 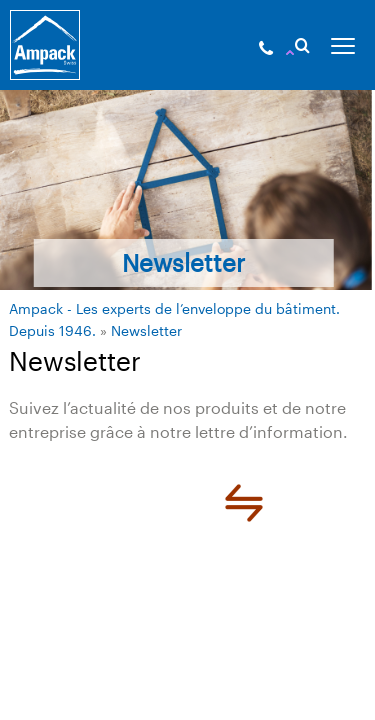 I want to click on transfer data between devices or accounts, so click(x=244, y=503).